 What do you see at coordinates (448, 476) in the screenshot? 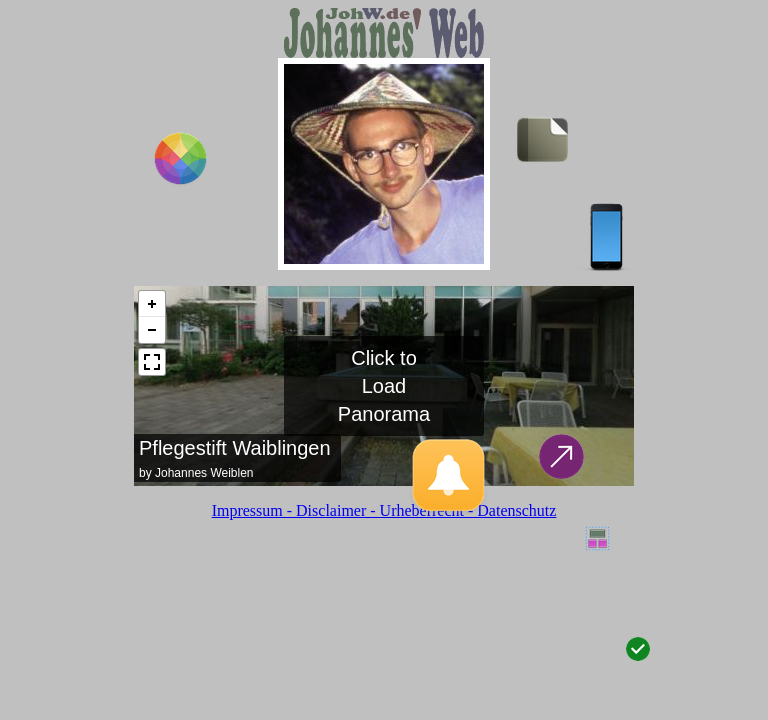
I see `open notification preferences` at bounding box center [448, 476].